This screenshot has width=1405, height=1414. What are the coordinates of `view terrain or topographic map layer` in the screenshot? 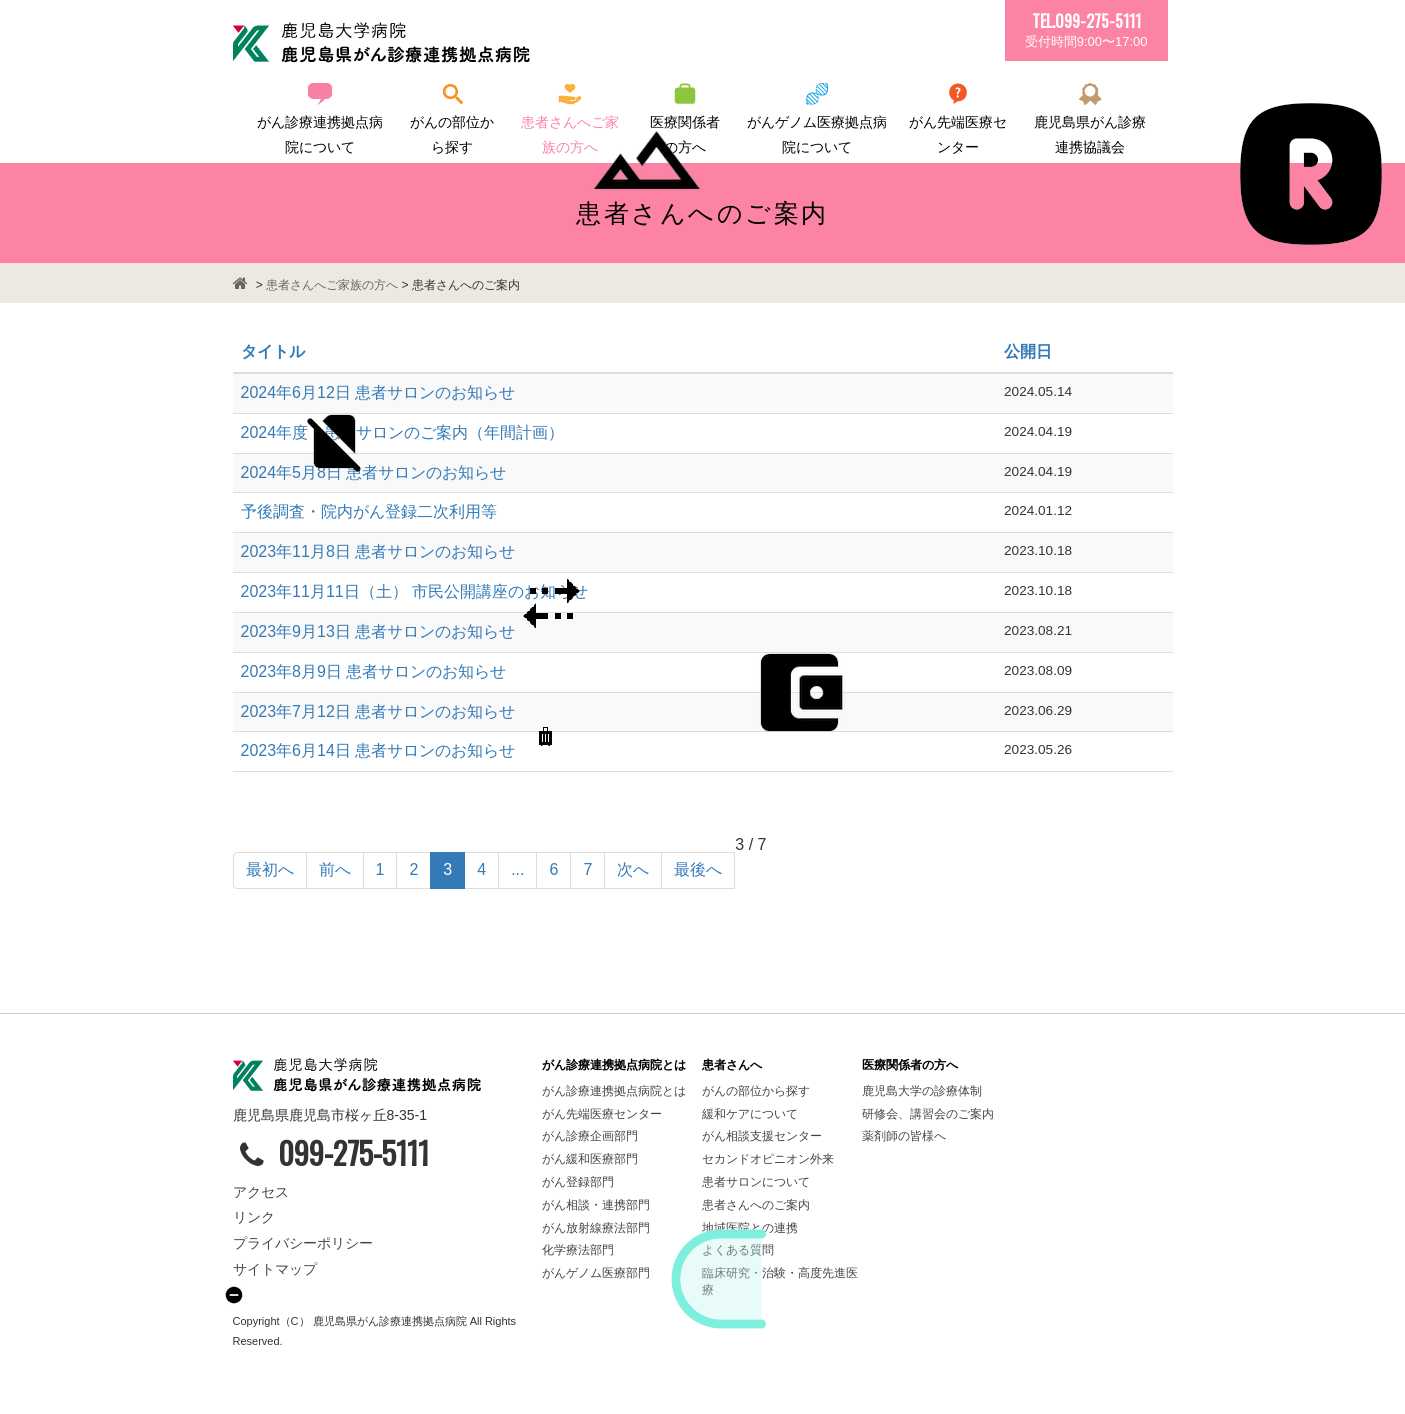 It's located at (647, 160).